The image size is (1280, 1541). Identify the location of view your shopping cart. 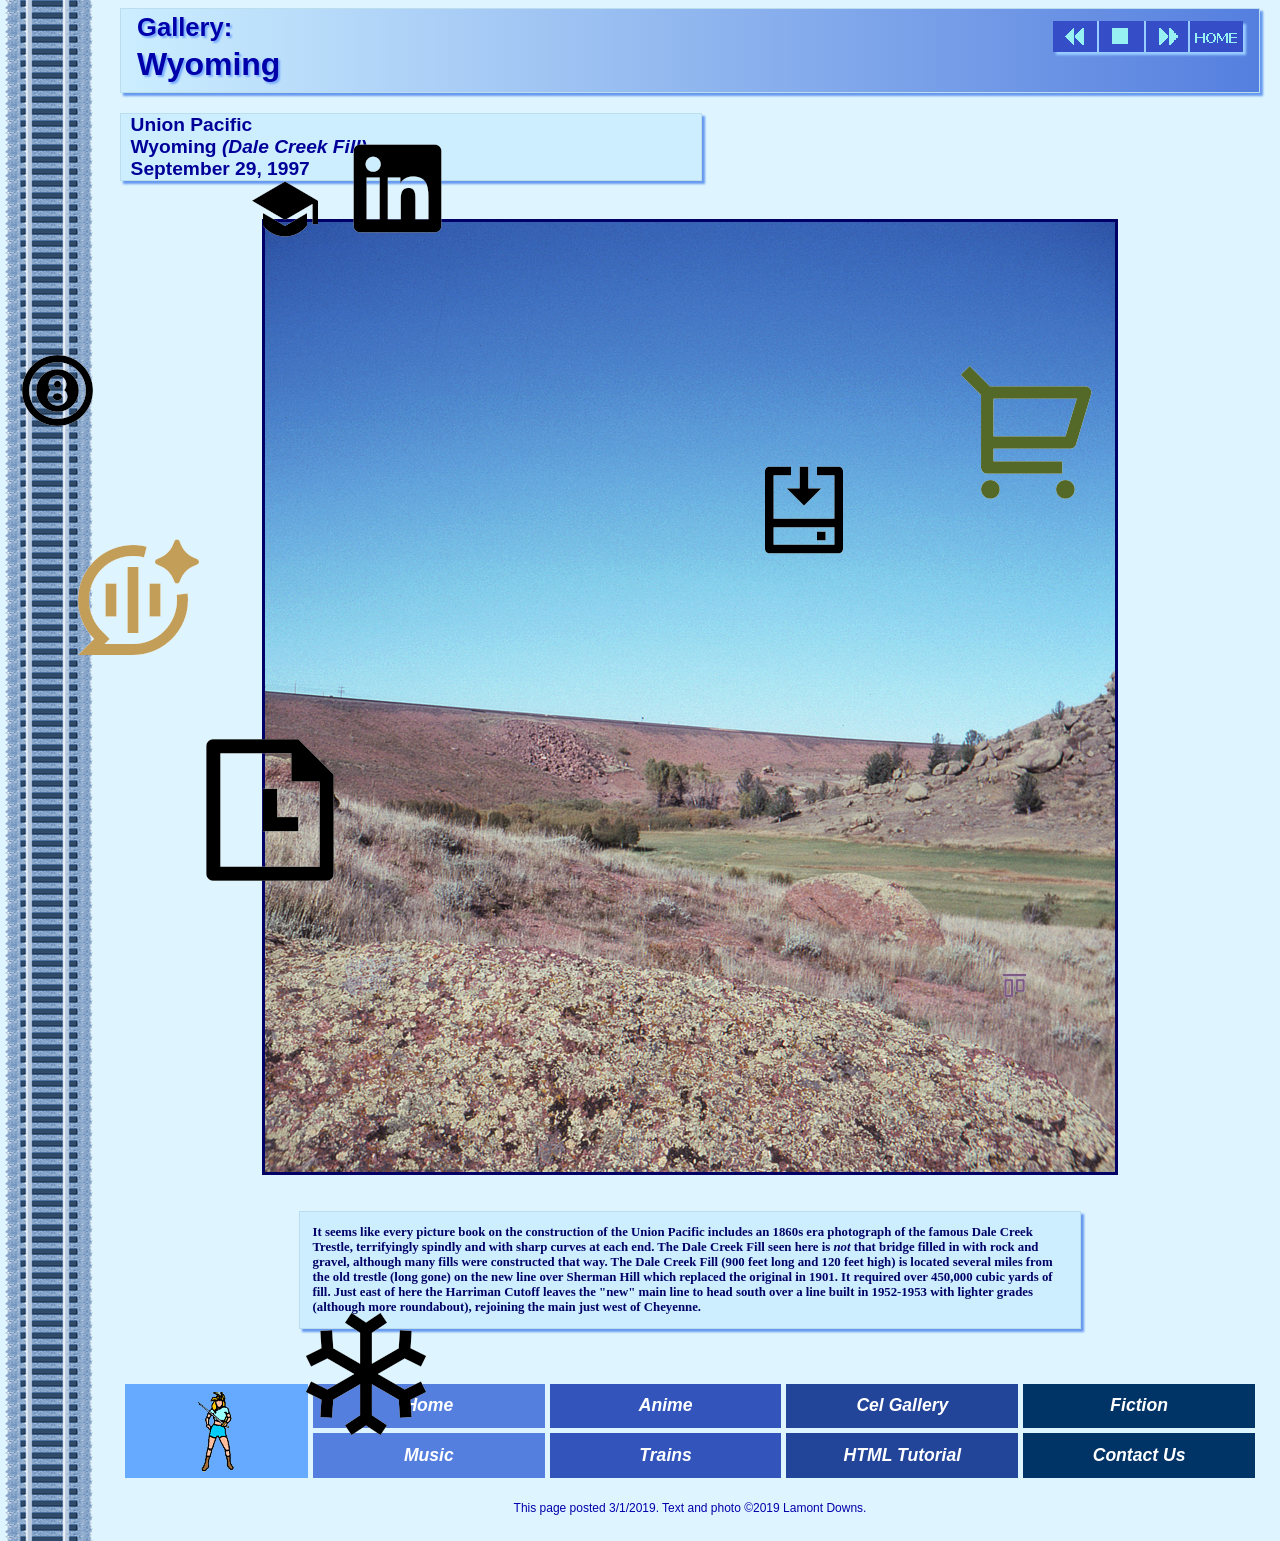
(1031, 430).